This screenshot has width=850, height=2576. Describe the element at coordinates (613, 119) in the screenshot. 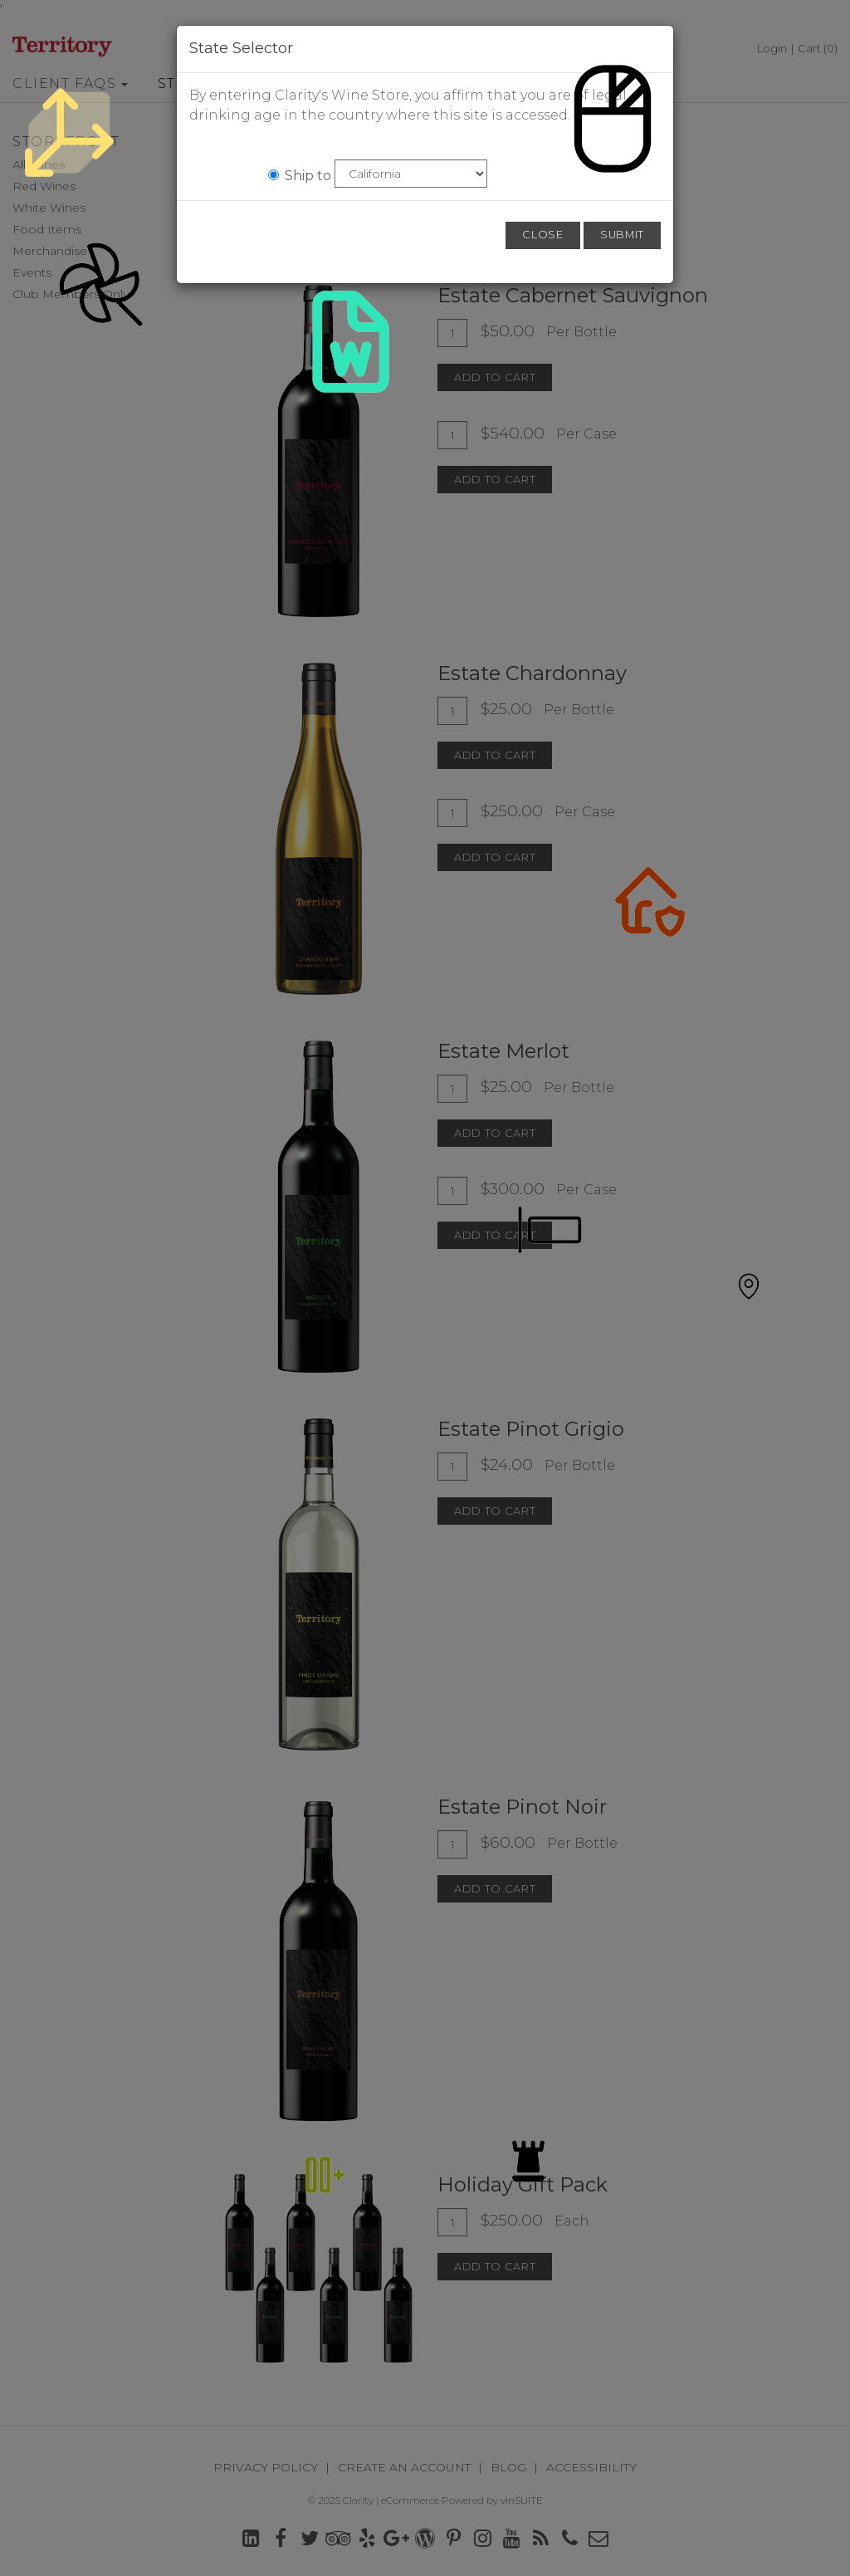

I see `right-click to open context menu` at that location.